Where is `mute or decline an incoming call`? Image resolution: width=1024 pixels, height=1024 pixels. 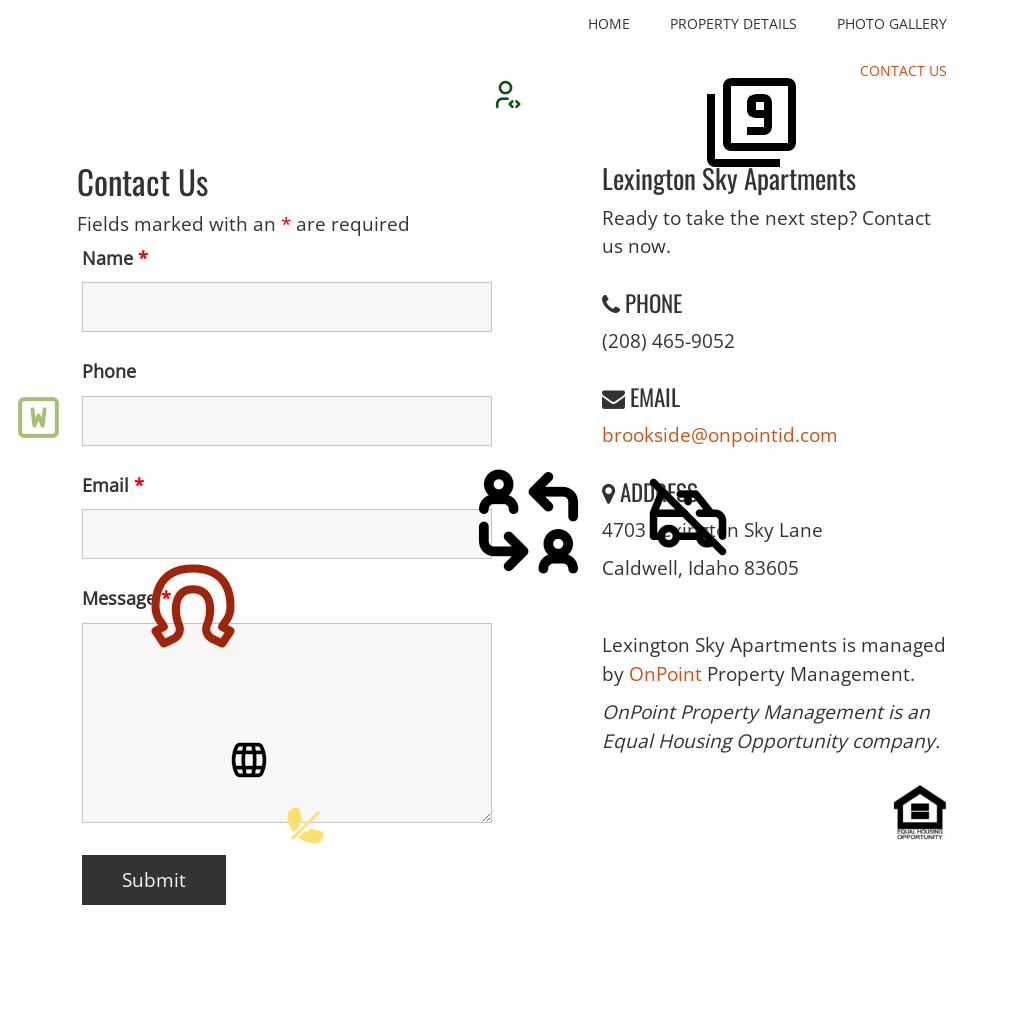 mute or decline an incoming call is located at coordinates (305, 825).